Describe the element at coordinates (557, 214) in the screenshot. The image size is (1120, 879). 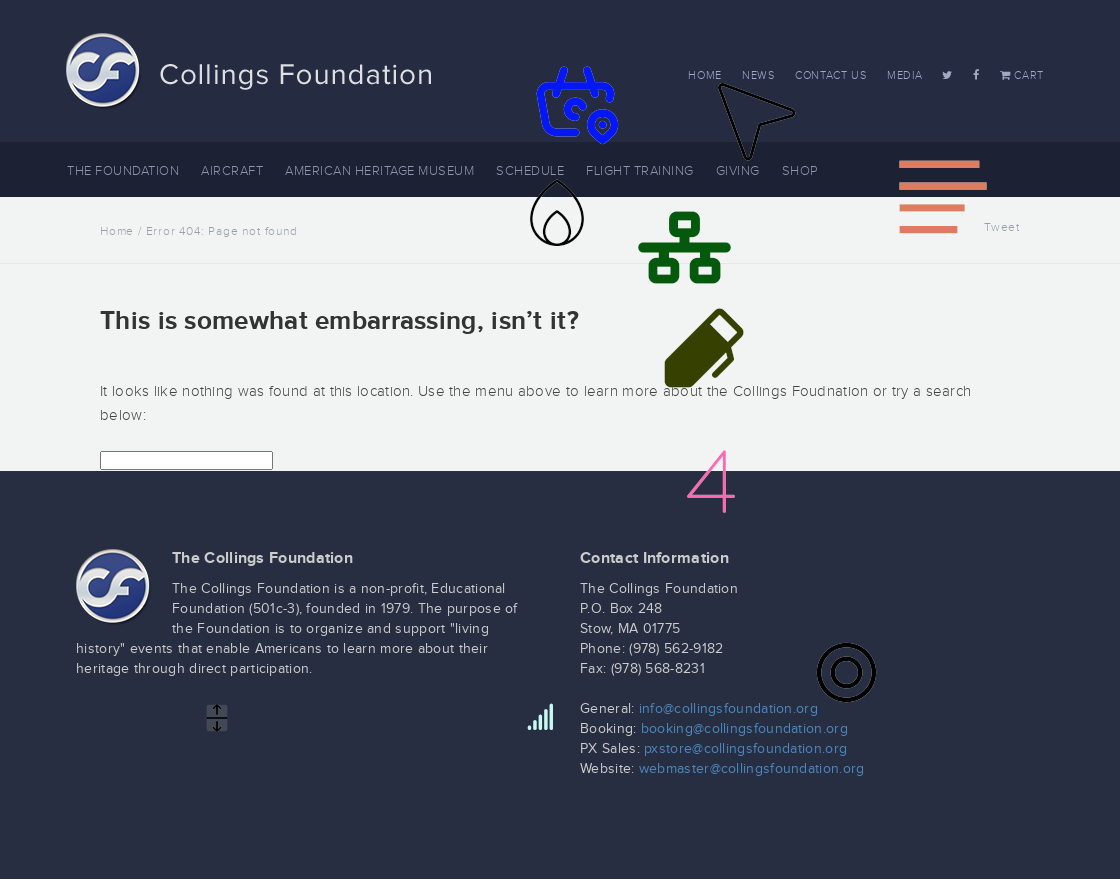
I see `indicates trending or hot content` at that location.